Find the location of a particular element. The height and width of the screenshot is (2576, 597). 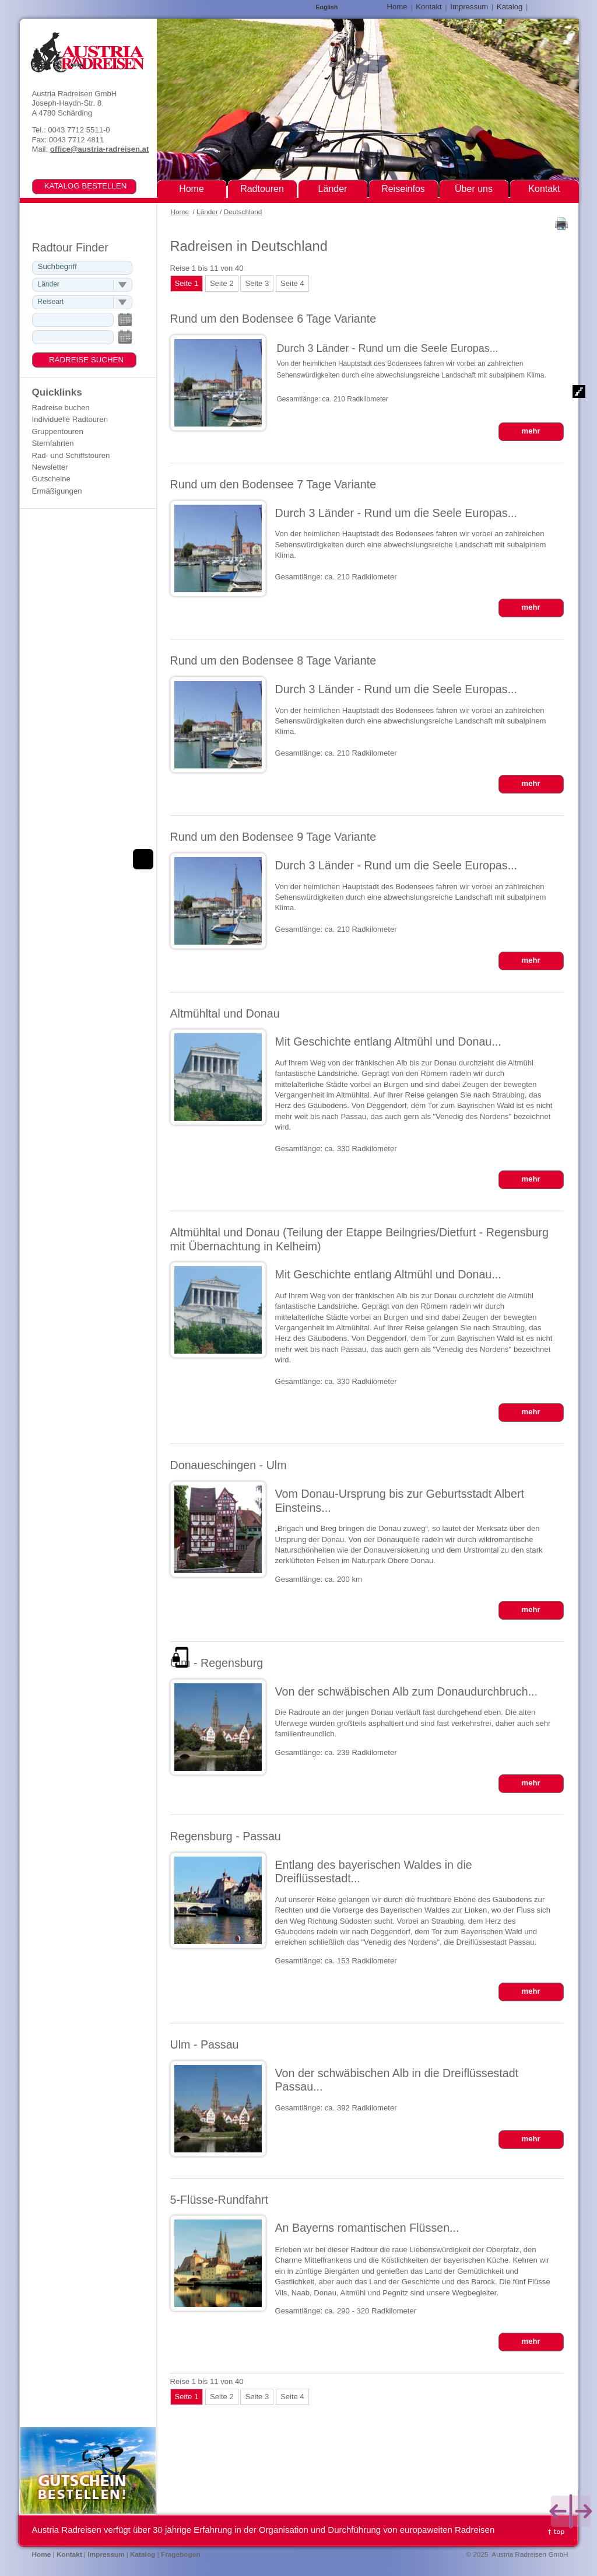

stop media playback is located at coordinates (143, 859).